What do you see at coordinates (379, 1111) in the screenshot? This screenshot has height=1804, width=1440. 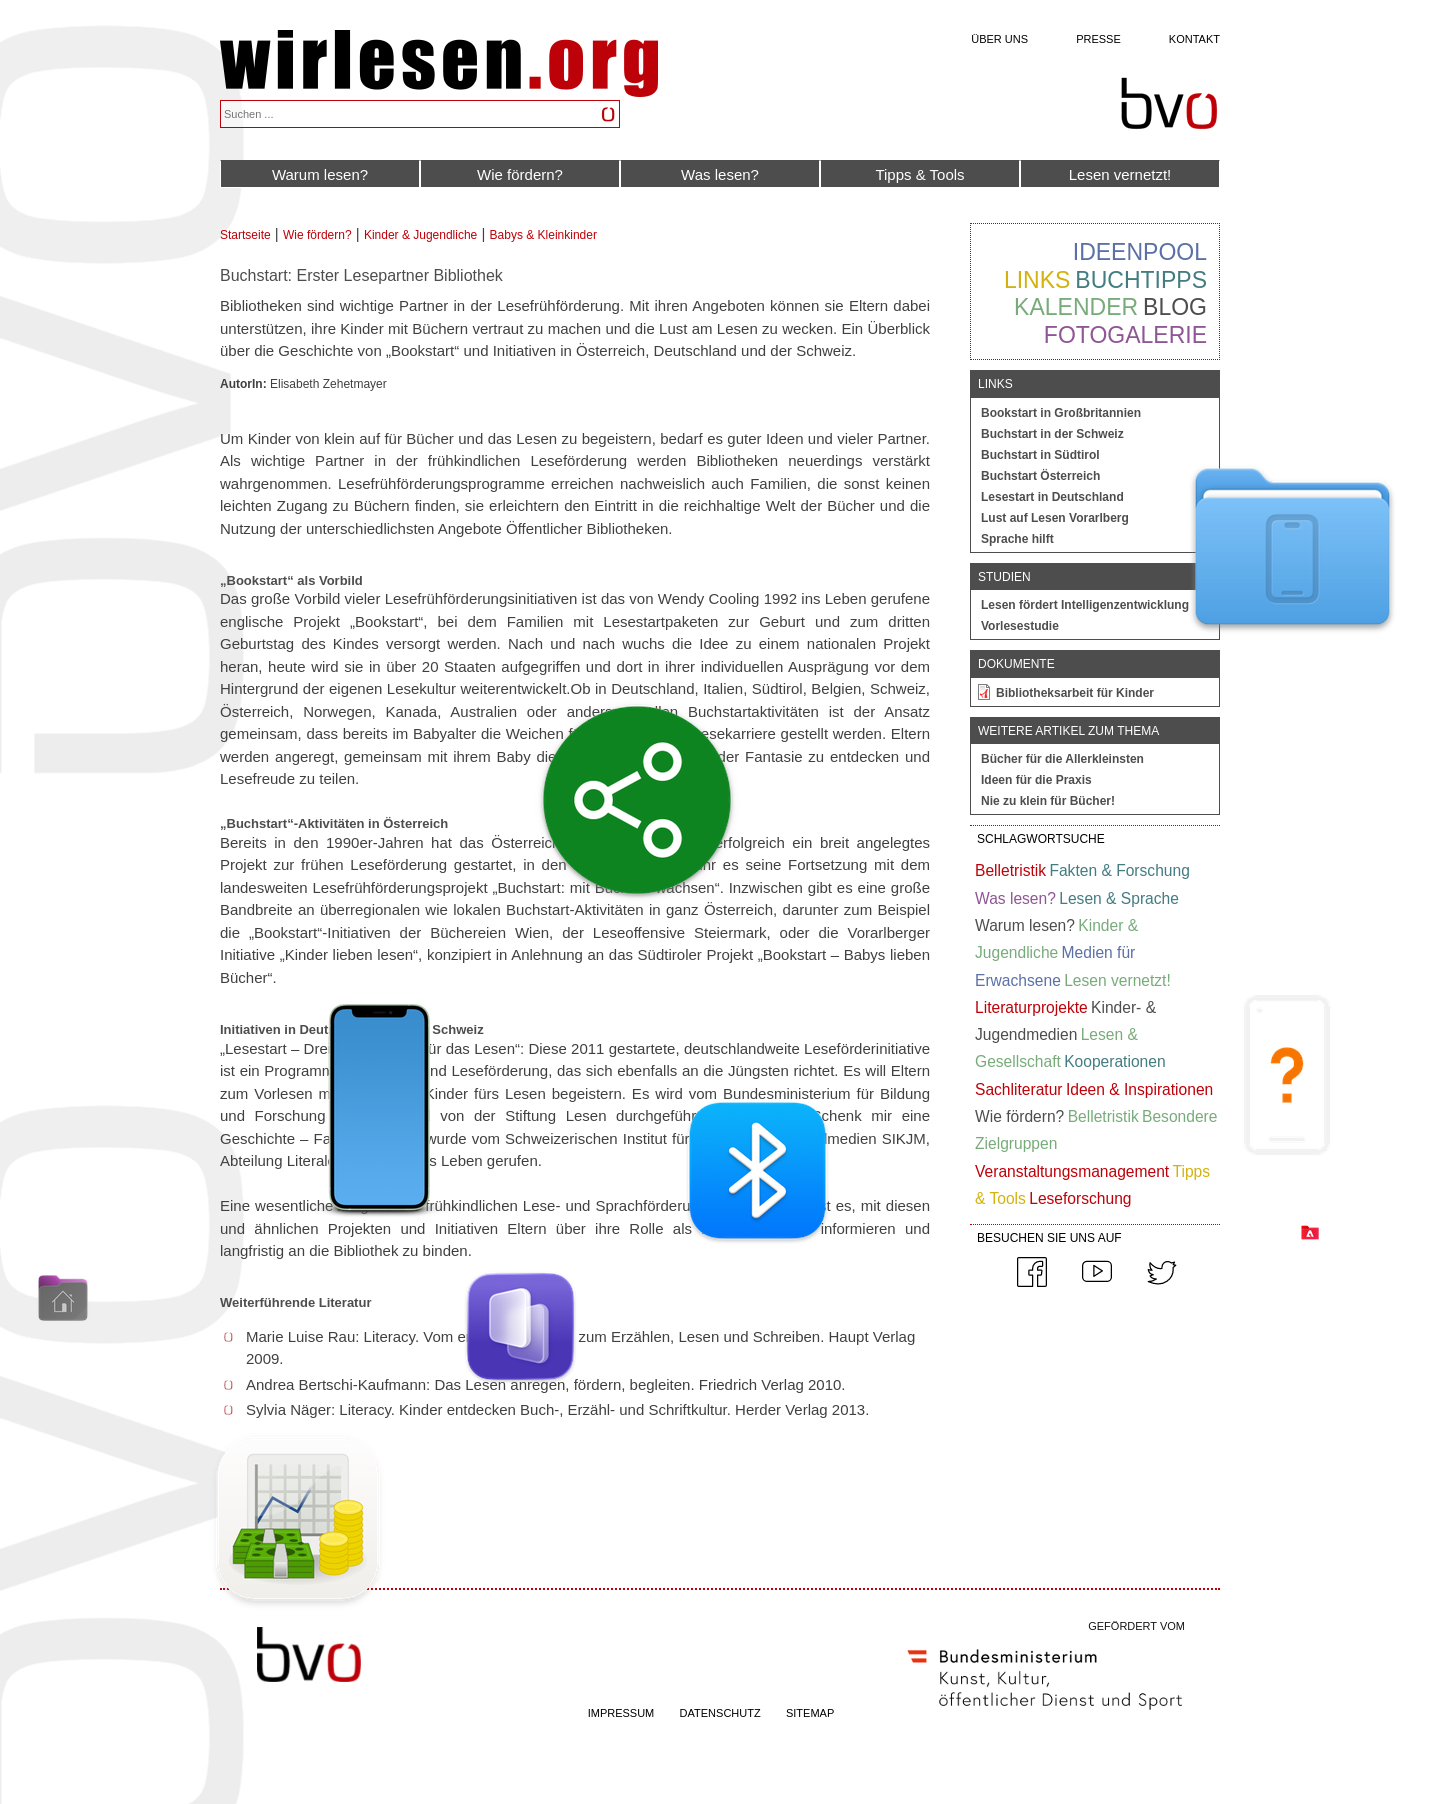 I see `iPhone 12 mini device icon` at bounding box center [379, 1111].